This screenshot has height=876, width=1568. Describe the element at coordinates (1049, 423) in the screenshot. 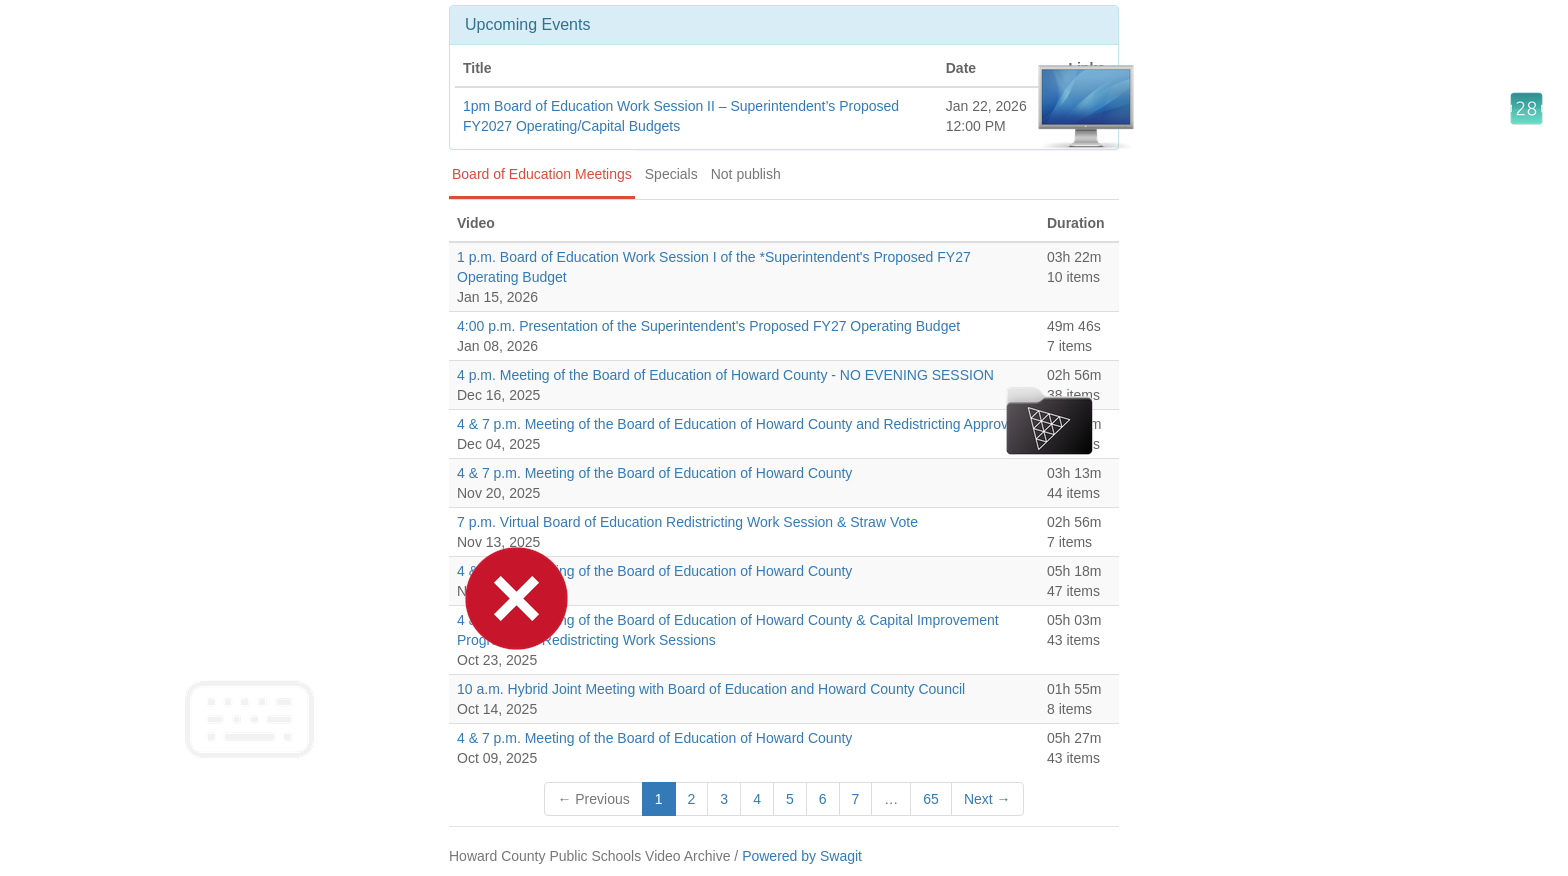

I see `folder containing three.js project files` at that location.